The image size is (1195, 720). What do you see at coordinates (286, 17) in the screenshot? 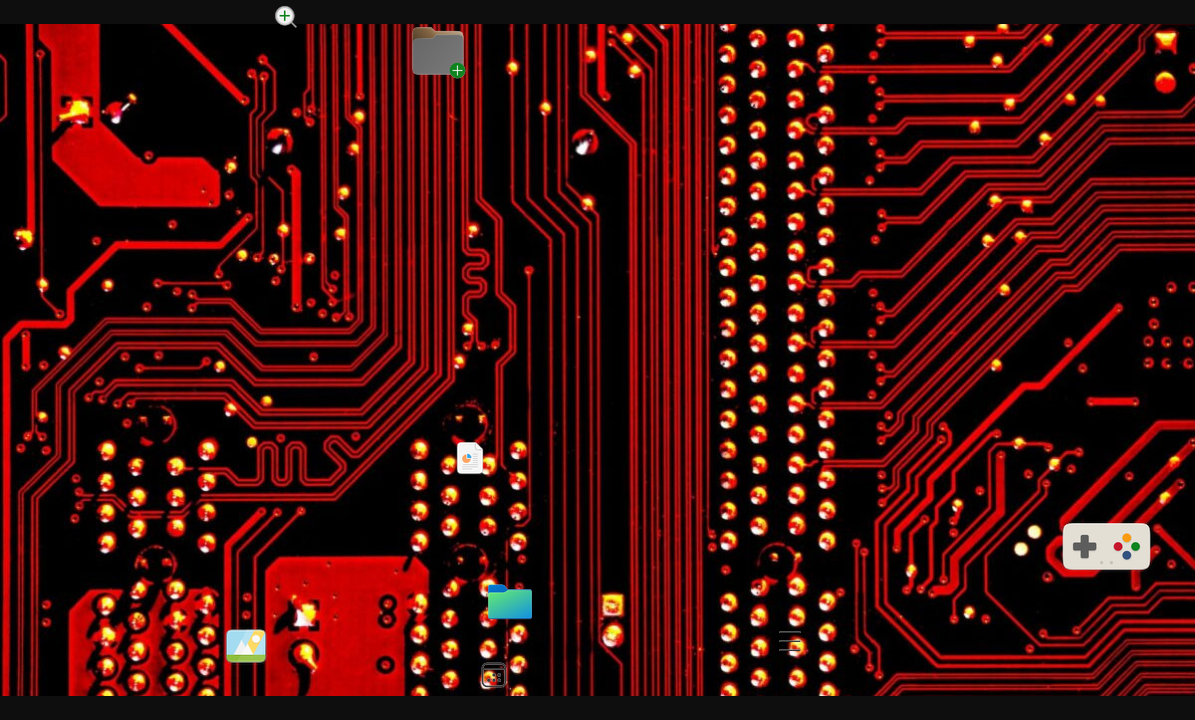
I see `zoom in on the current view` at bounding box center [286, 17].